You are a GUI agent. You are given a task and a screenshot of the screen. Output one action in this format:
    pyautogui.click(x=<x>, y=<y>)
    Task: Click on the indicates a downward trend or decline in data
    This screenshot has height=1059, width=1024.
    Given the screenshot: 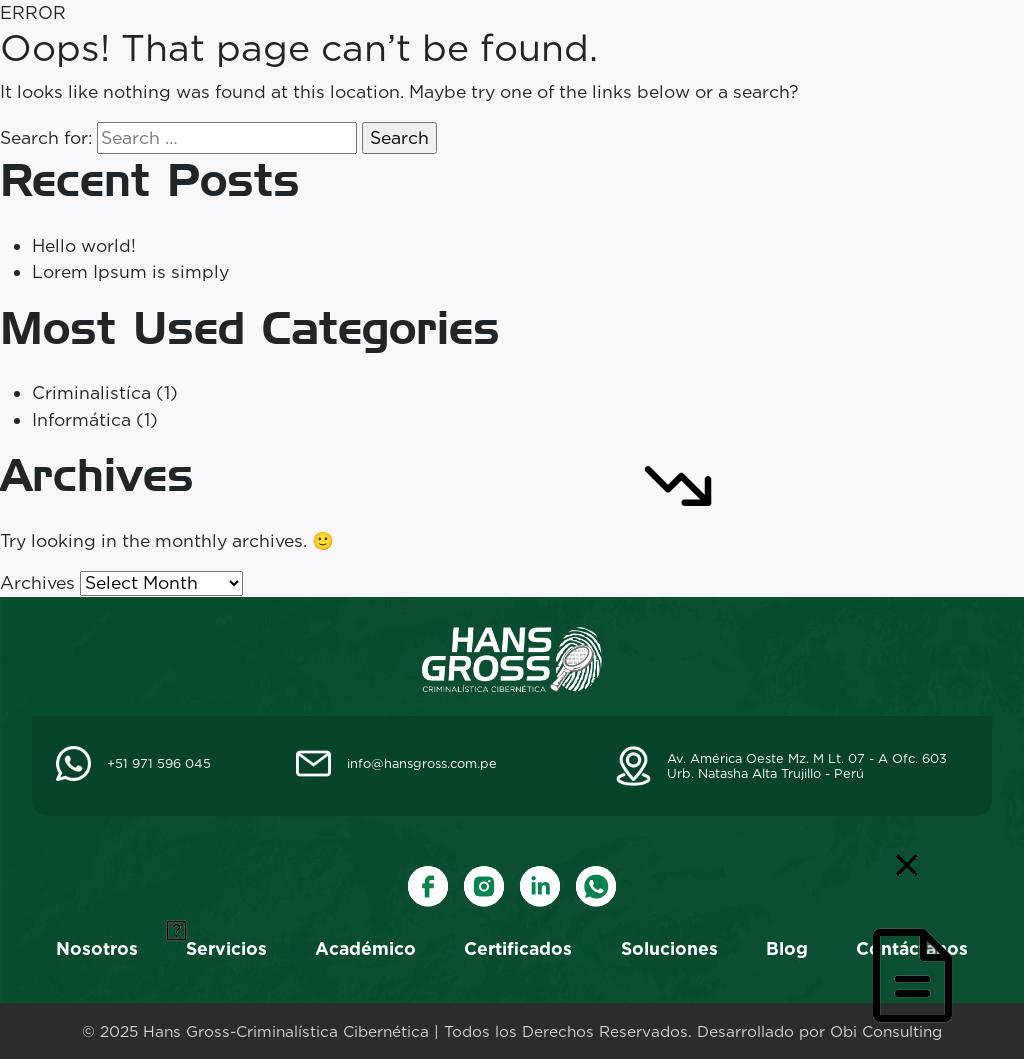 What is the action you would take?
    pyautogui.click(x=678, y=486)
    